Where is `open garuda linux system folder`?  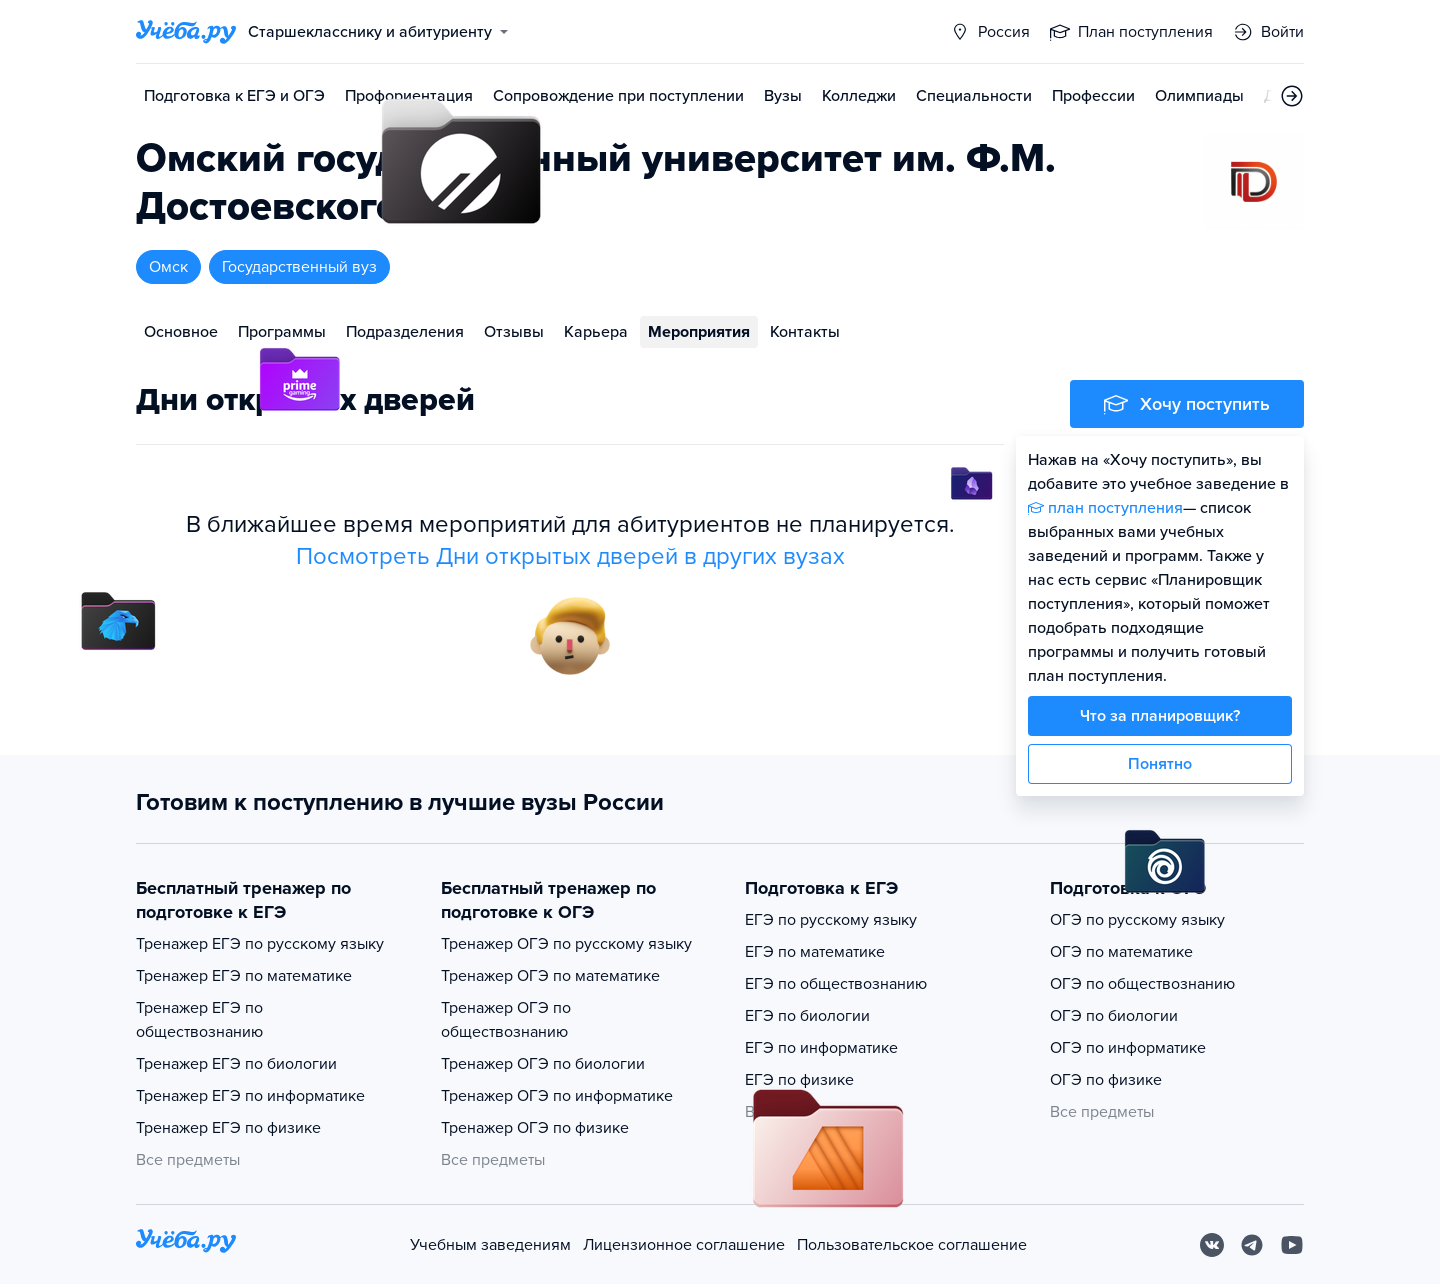 open garuda linux system folder is located at coordinates (118, 623).